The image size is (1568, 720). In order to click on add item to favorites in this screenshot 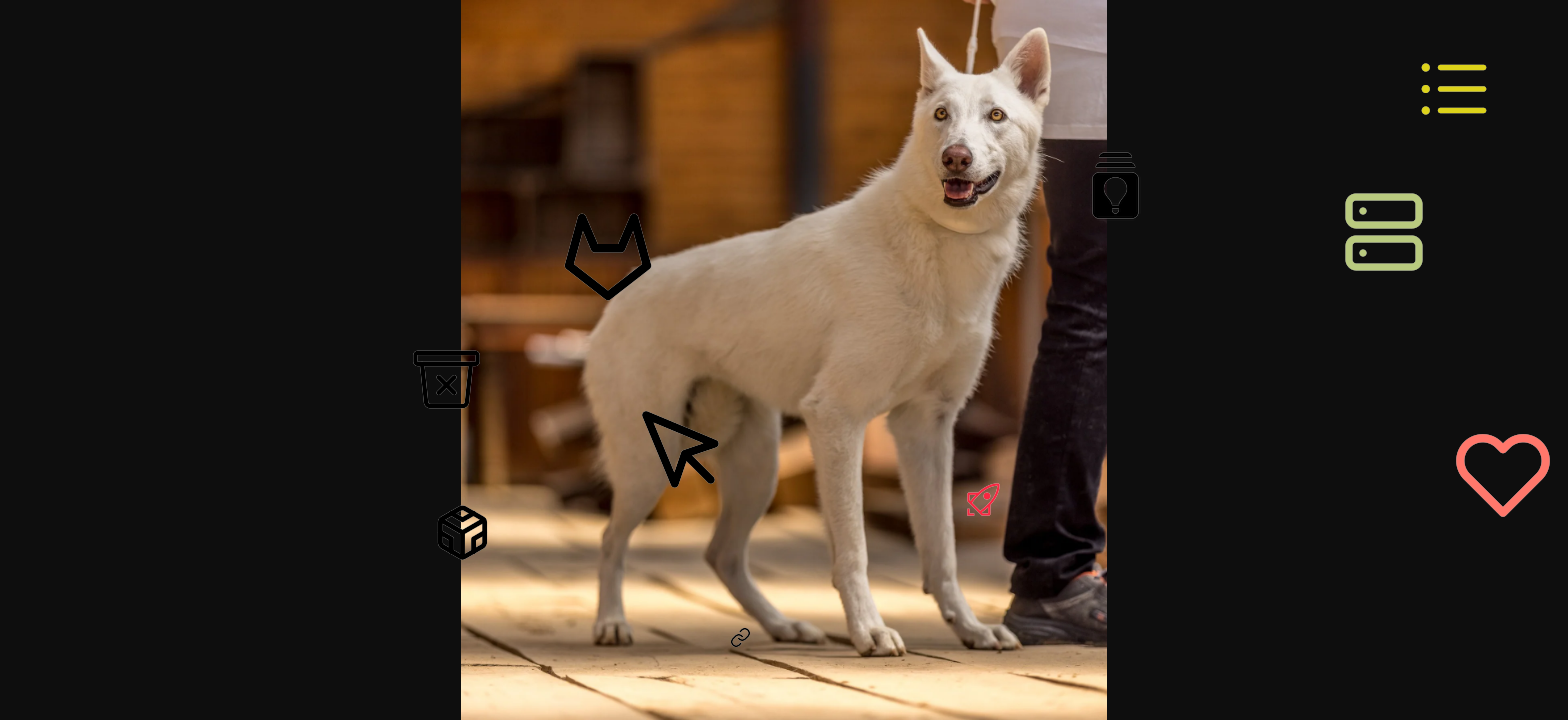, I will do `click(1503, 475)`.